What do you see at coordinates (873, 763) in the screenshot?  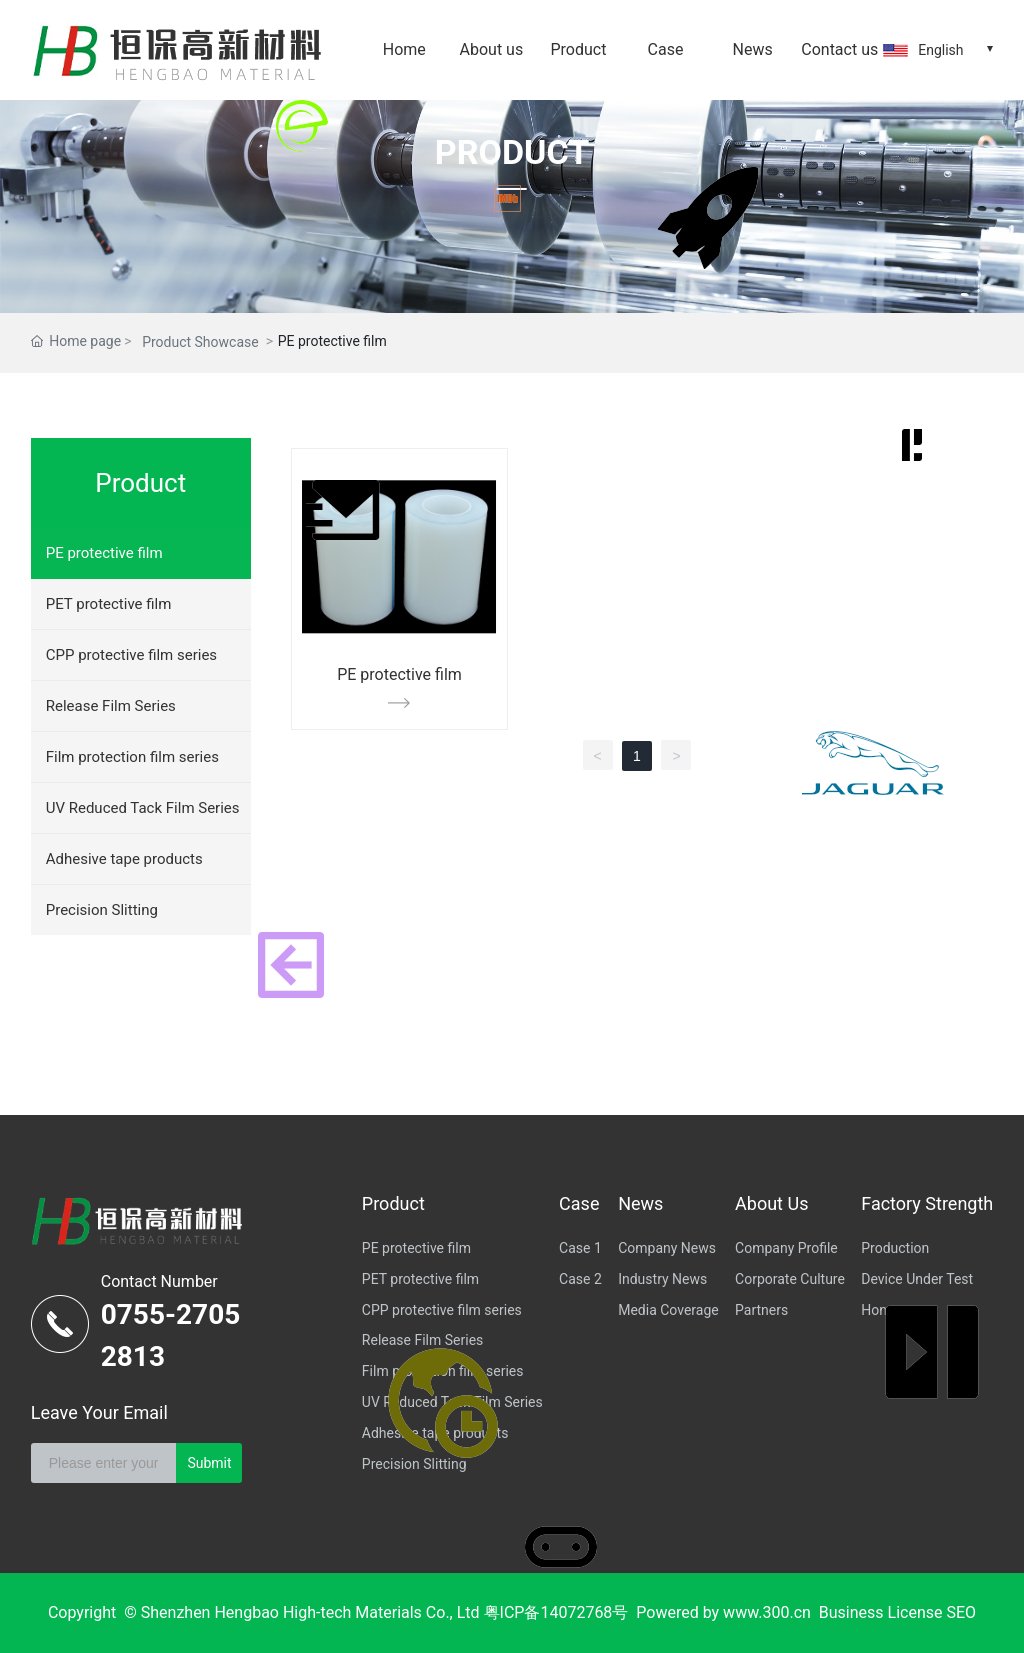 I see `jaguar brand logo` at bounding box center [873, 763].